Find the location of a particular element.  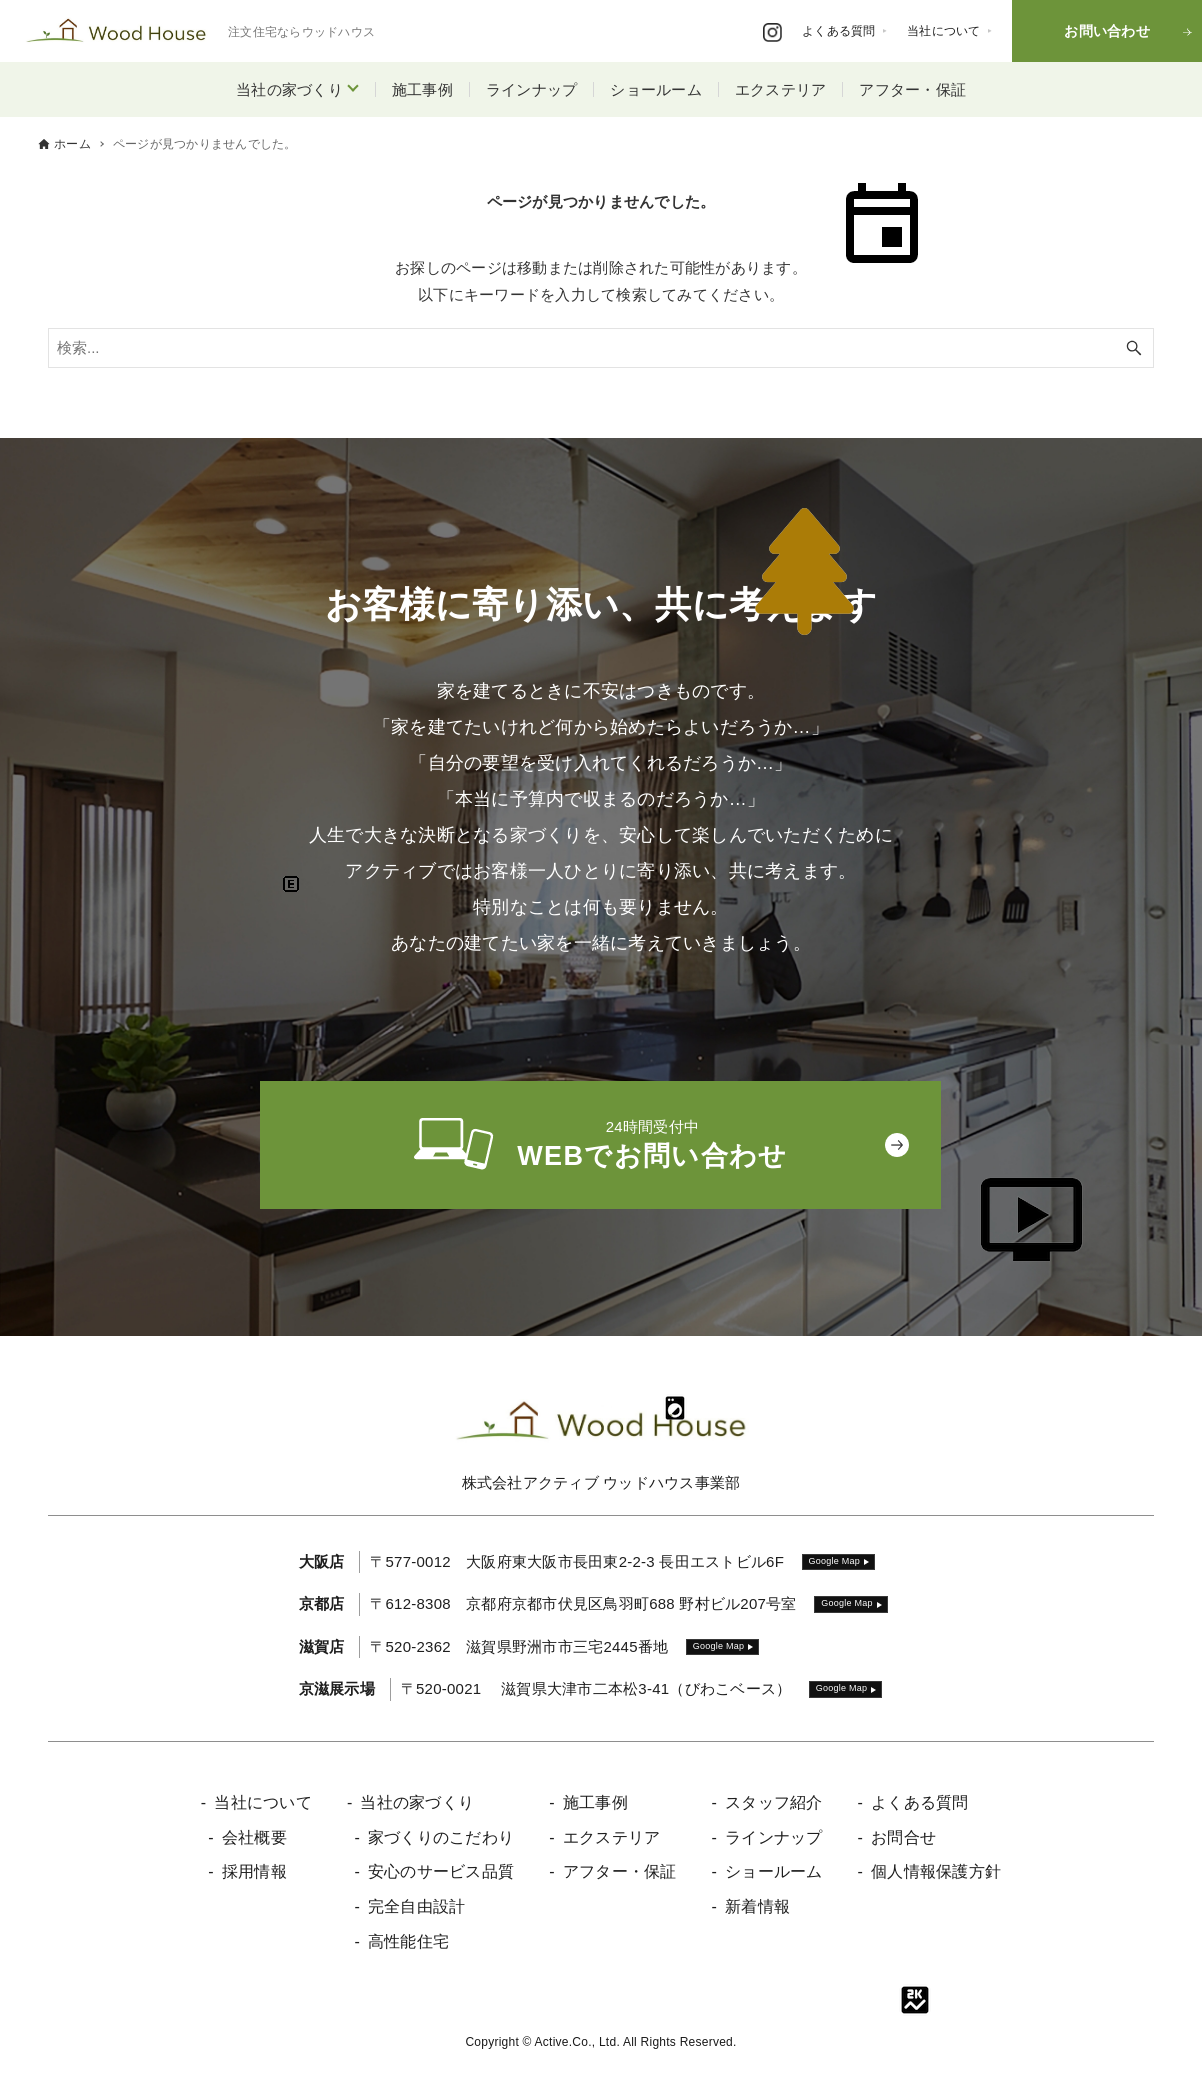

find nearby laundromats or laundry services is located at coordinates (675, 1408).